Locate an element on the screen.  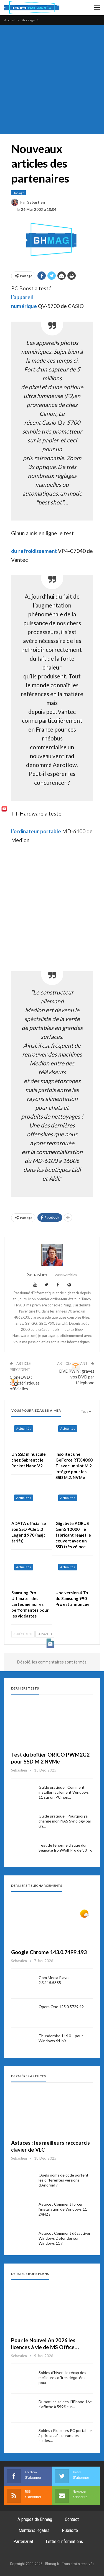
microsoft outlook email file is located at coordinates (50, 1643).